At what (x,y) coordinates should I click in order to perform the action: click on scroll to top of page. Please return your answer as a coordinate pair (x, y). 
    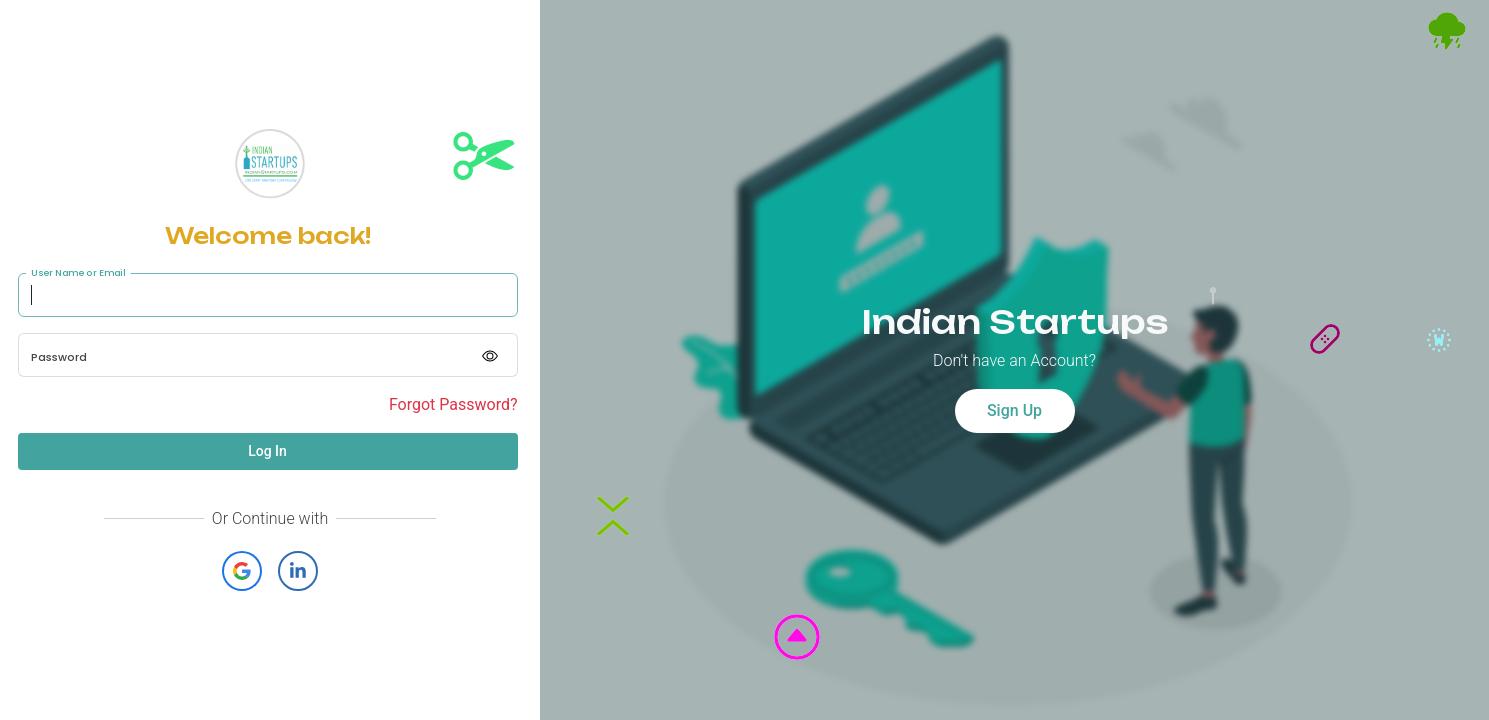
    Looking at the image, I should click on (797, 637).